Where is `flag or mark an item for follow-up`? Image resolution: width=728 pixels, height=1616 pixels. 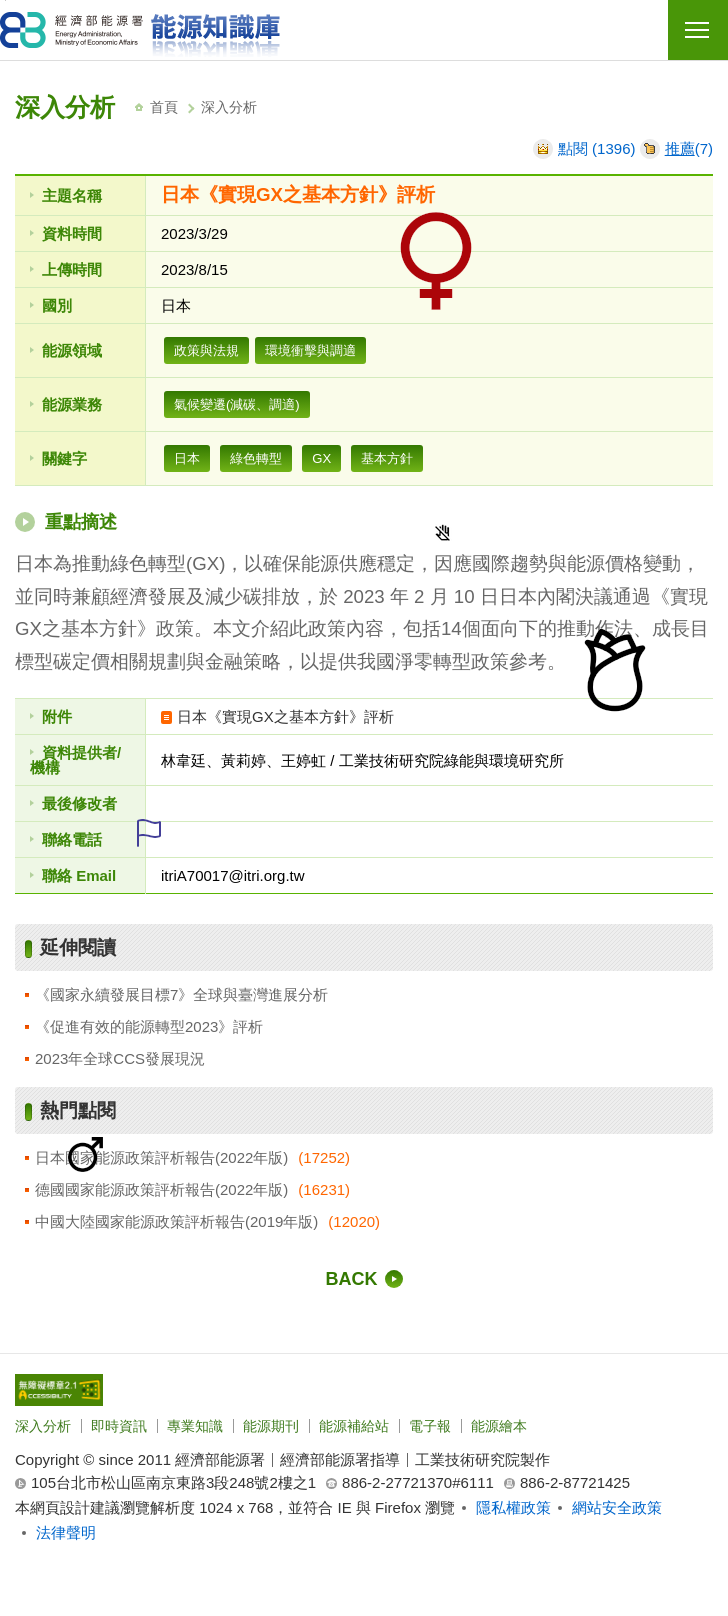 flag or mark an item for follow-up is located at coordinates (149, 833).